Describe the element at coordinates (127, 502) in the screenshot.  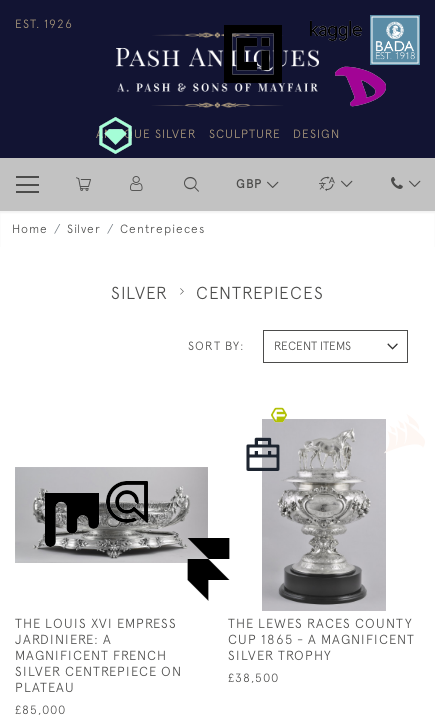
I see `search powered by Algolia` at that location.